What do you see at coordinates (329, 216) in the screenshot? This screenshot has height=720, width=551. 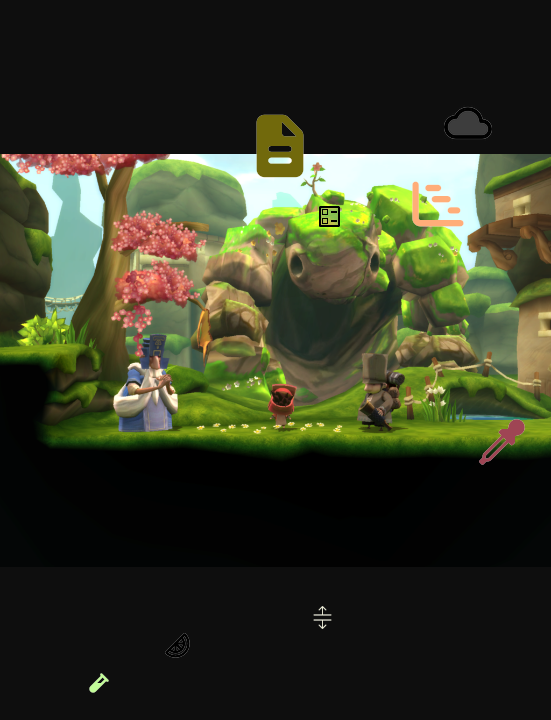 I see `view ballot or voting options` at bounding box center [329, 216].